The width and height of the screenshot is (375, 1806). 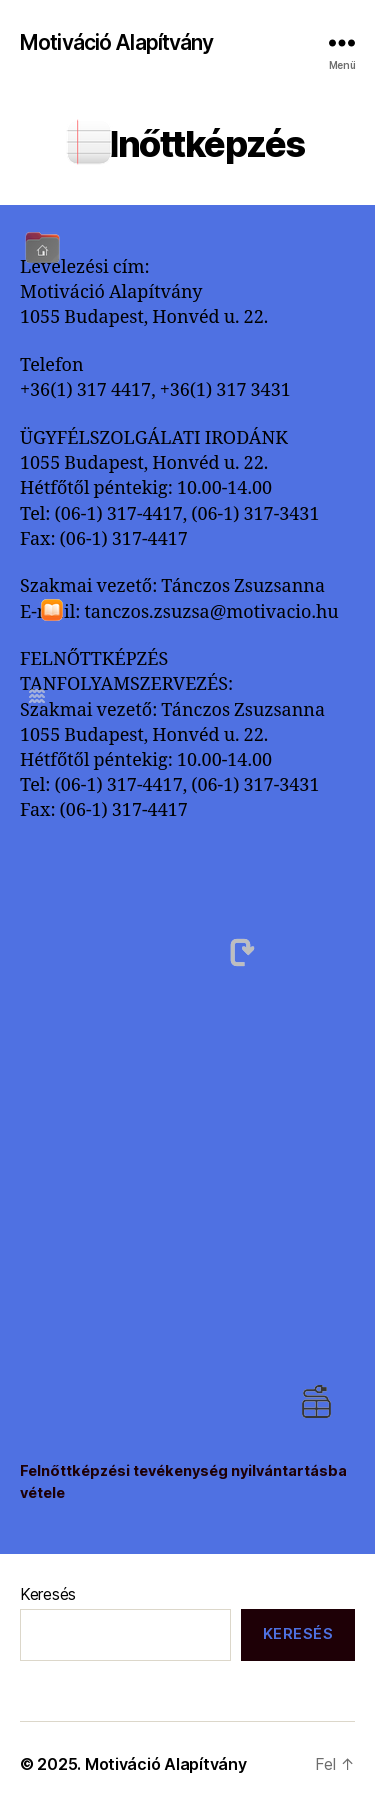 I want to click on access your home folder, so click(x=42, y=247).